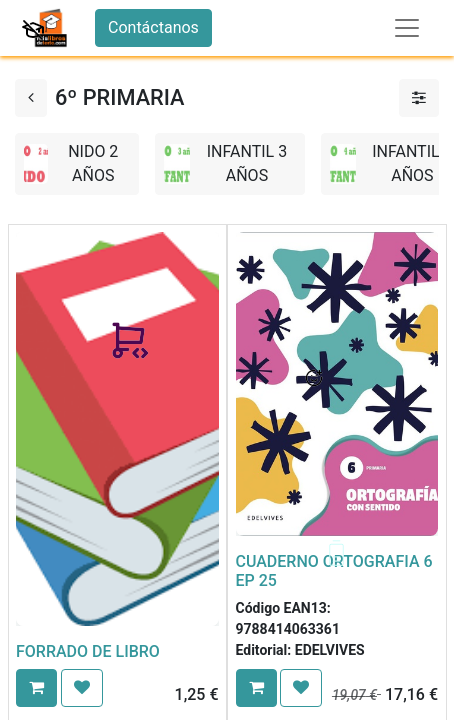 This screenshot has width=454, height=720. I want to click on school or education unavailable, so click(33, 30).